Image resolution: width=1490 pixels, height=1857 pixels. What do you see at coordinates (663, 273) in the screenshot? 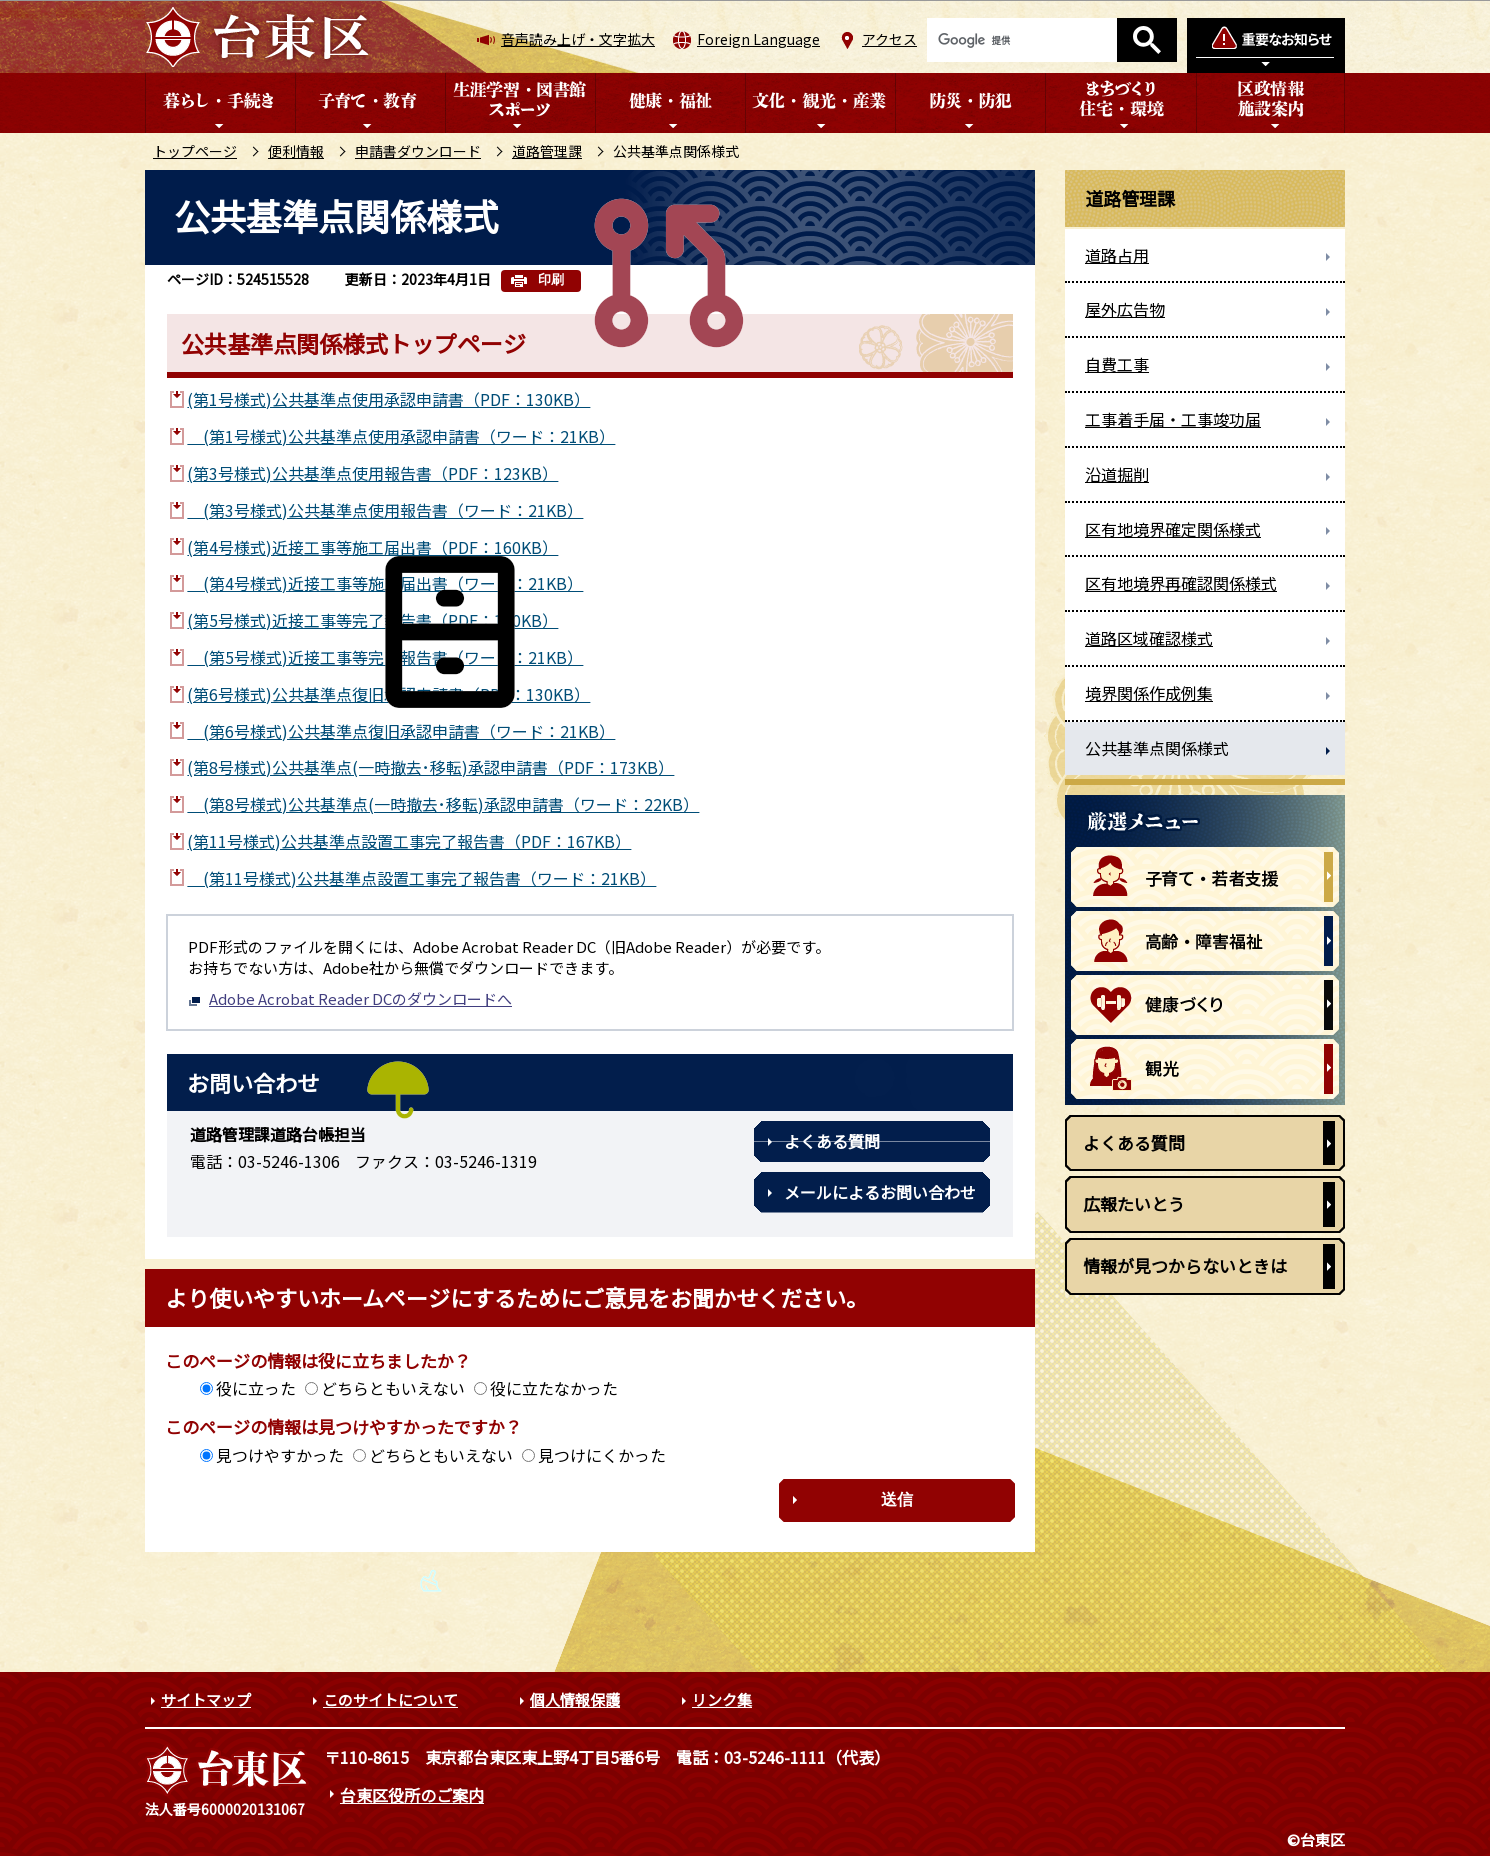
I see `create a new pull request` at bounding box center [663, 273].